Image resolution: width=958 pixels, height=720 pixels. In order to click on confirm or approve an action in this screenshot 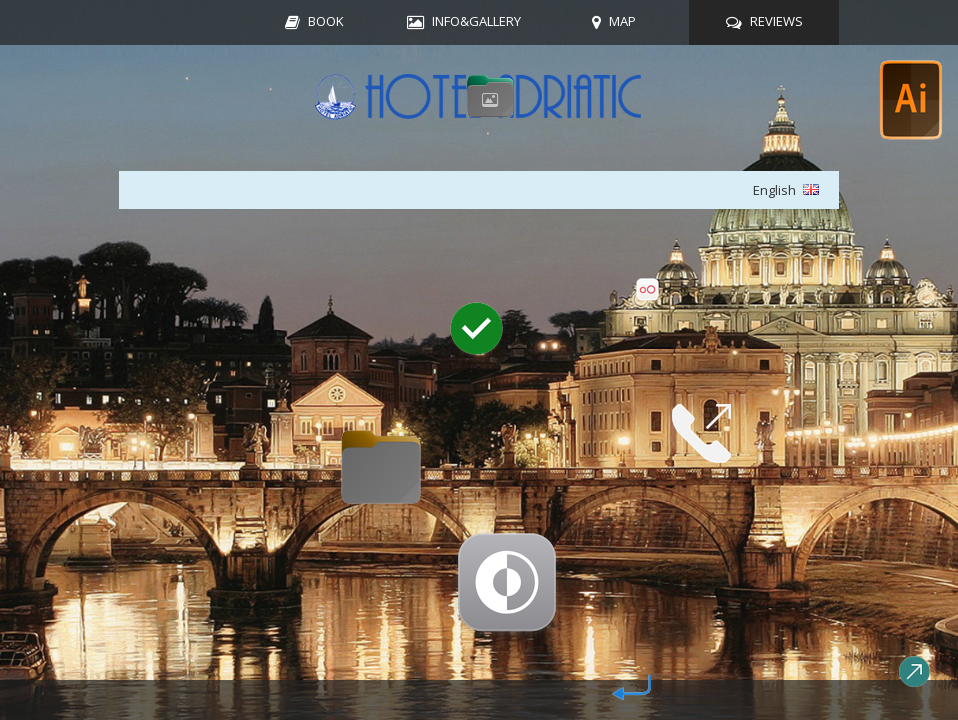, I will do `click(476, 328)`.